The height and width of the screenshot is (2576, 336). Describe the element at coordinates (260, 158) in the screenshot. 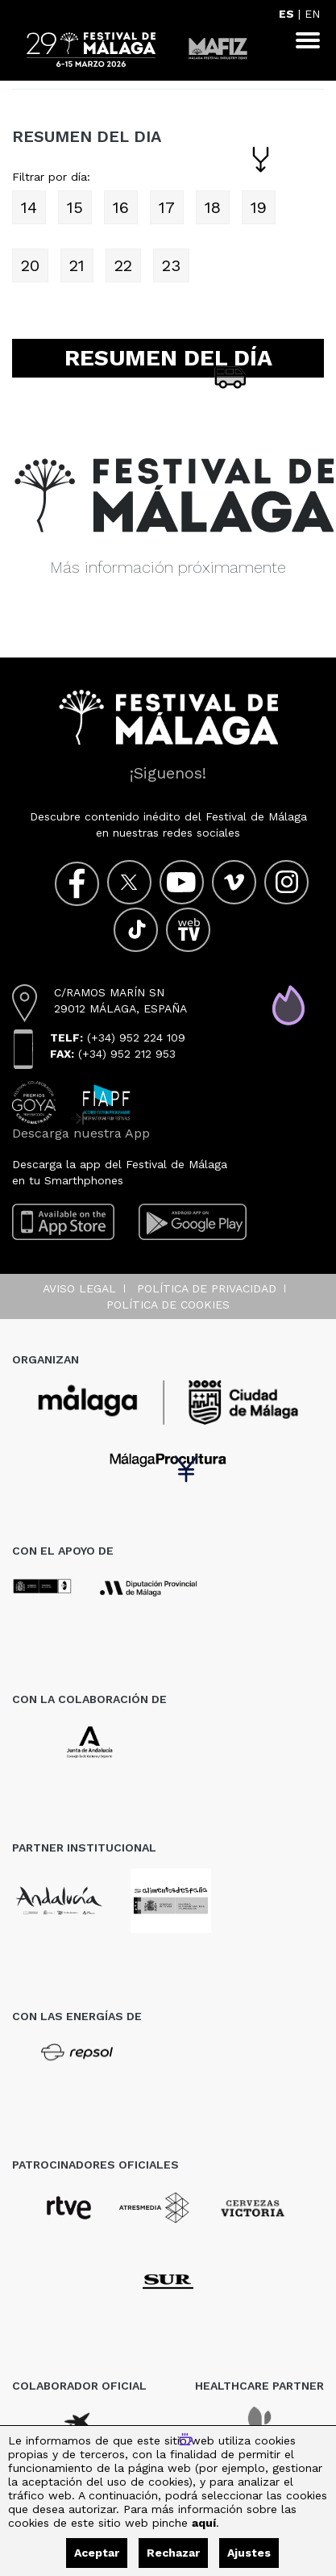

I see `merge selected items or branches` at that location.